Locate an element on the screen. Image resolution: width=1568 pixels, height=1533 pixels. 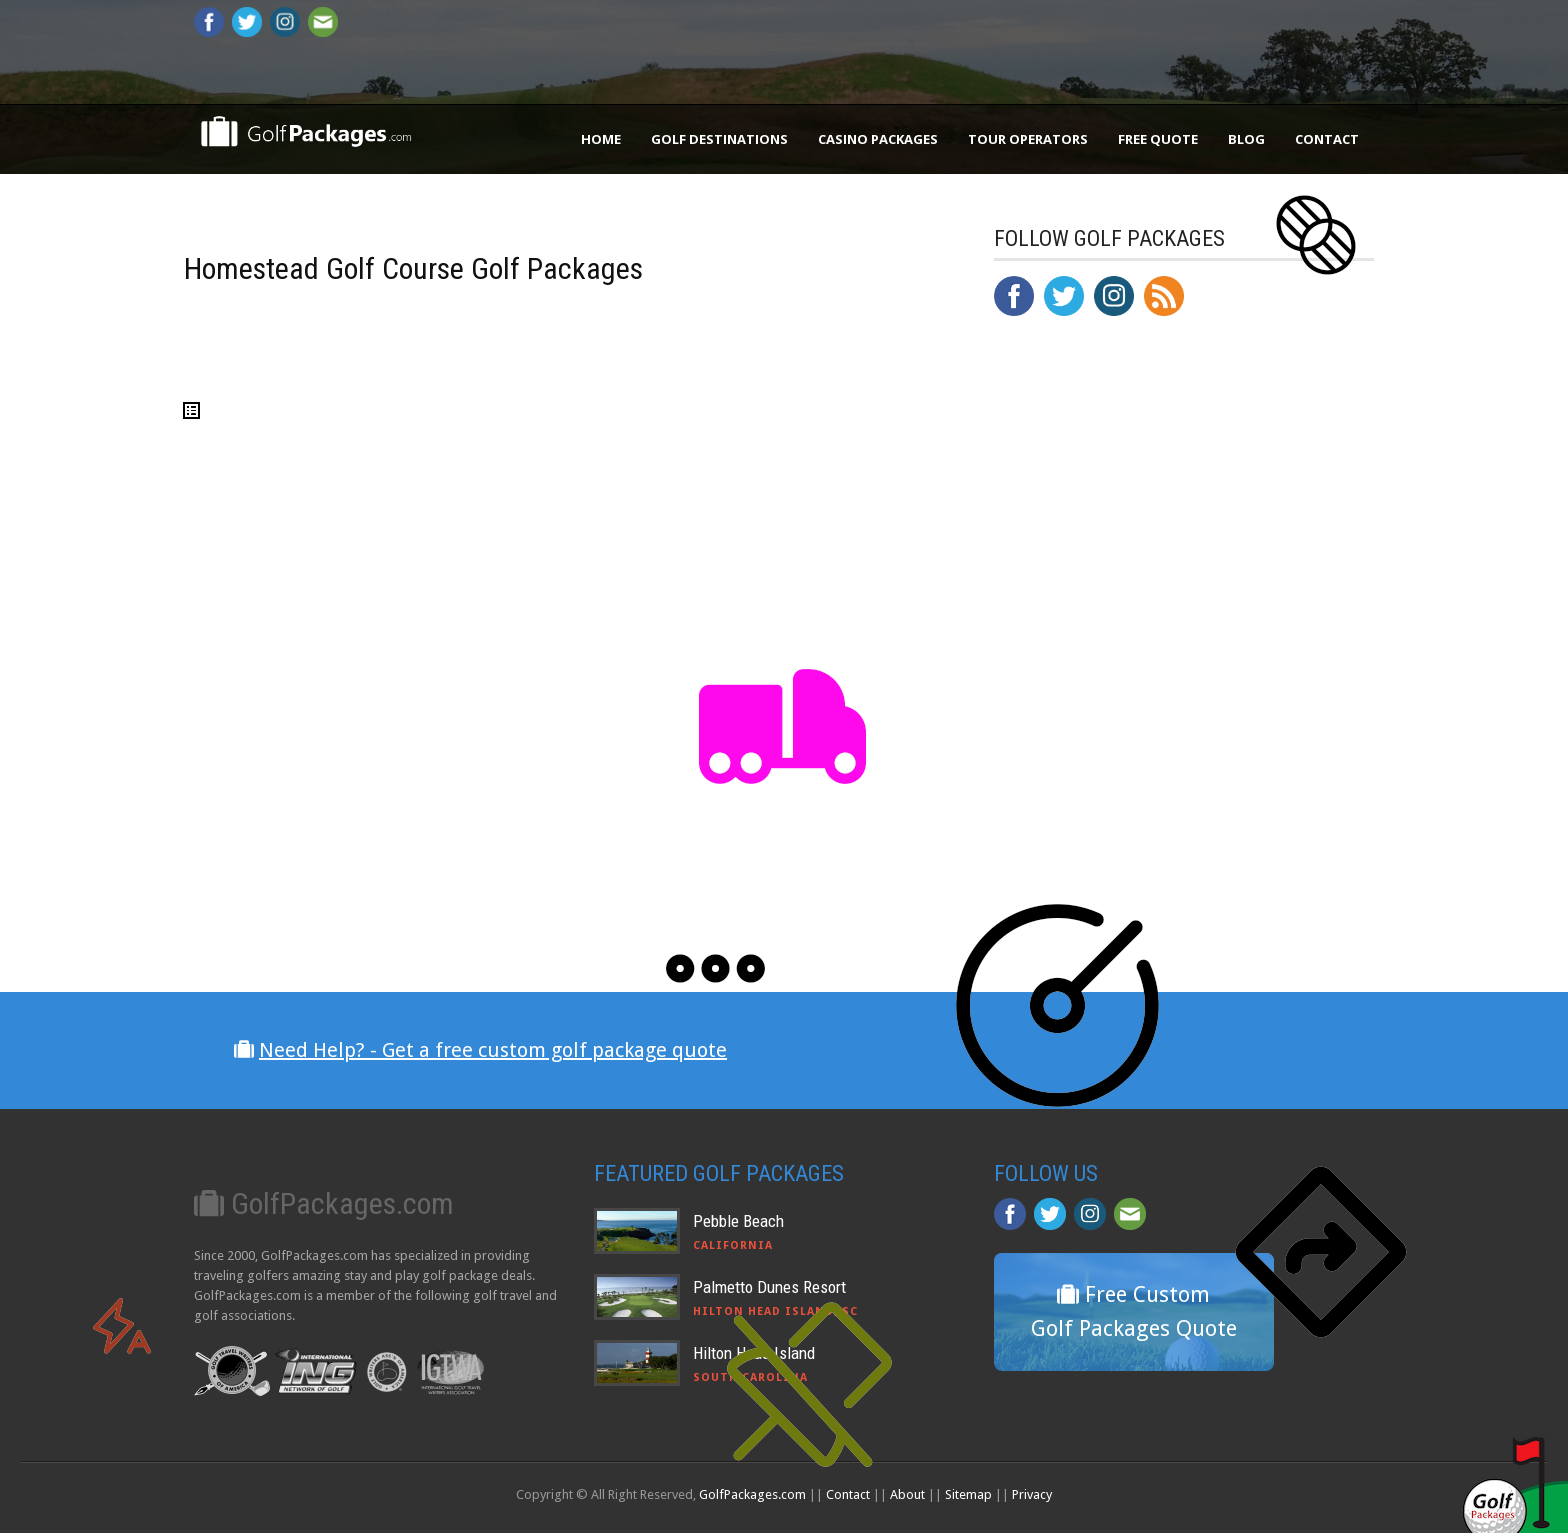
view performance metrics or usage statistics is located at coordinates (1057, 1005).